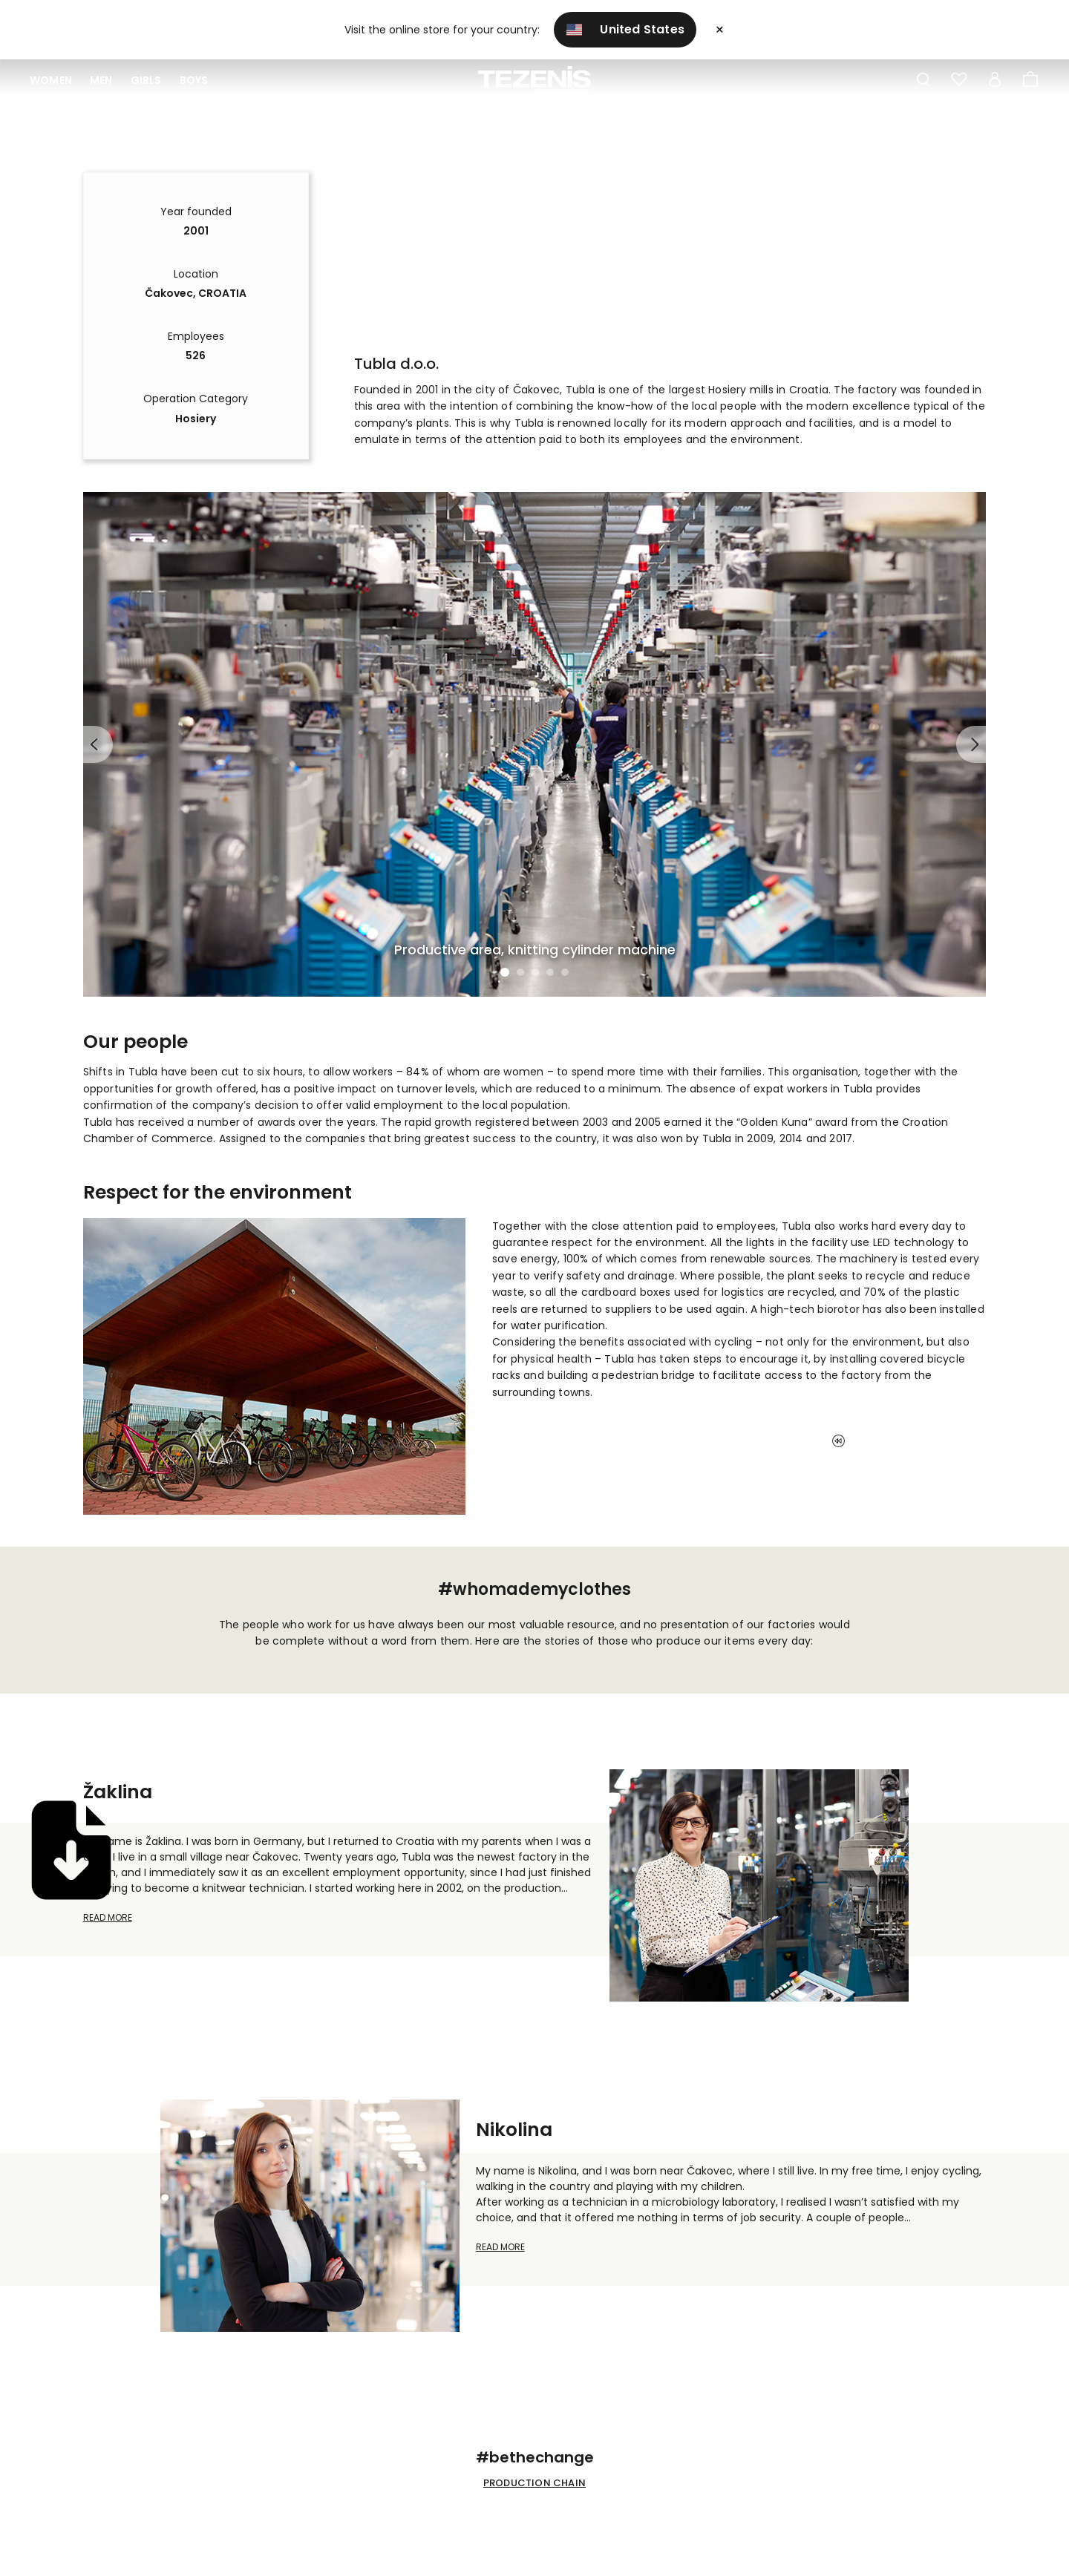 This screenshot has width=1069, height=2576. I want to click on download a file, so click(71, 1850).